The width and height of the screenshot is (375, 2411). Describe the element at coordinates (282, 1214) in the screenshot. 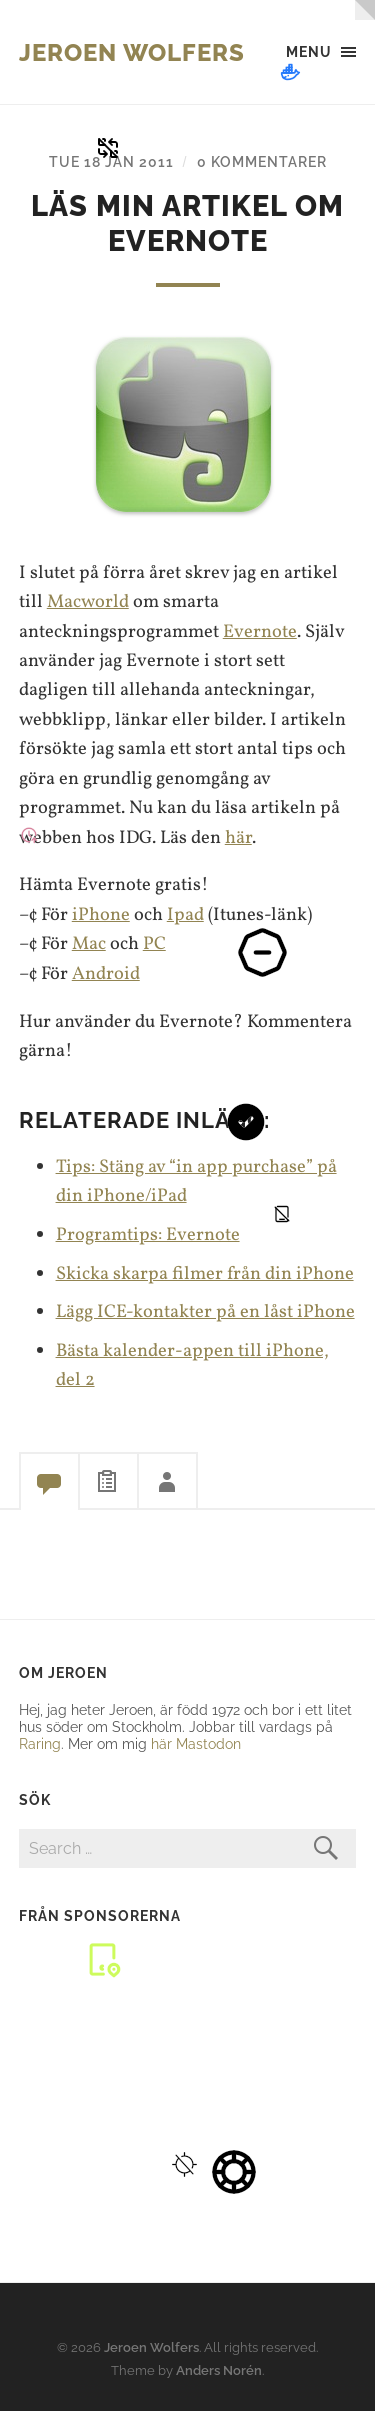

I see `ipad device is disabled or unavailable` at that location.